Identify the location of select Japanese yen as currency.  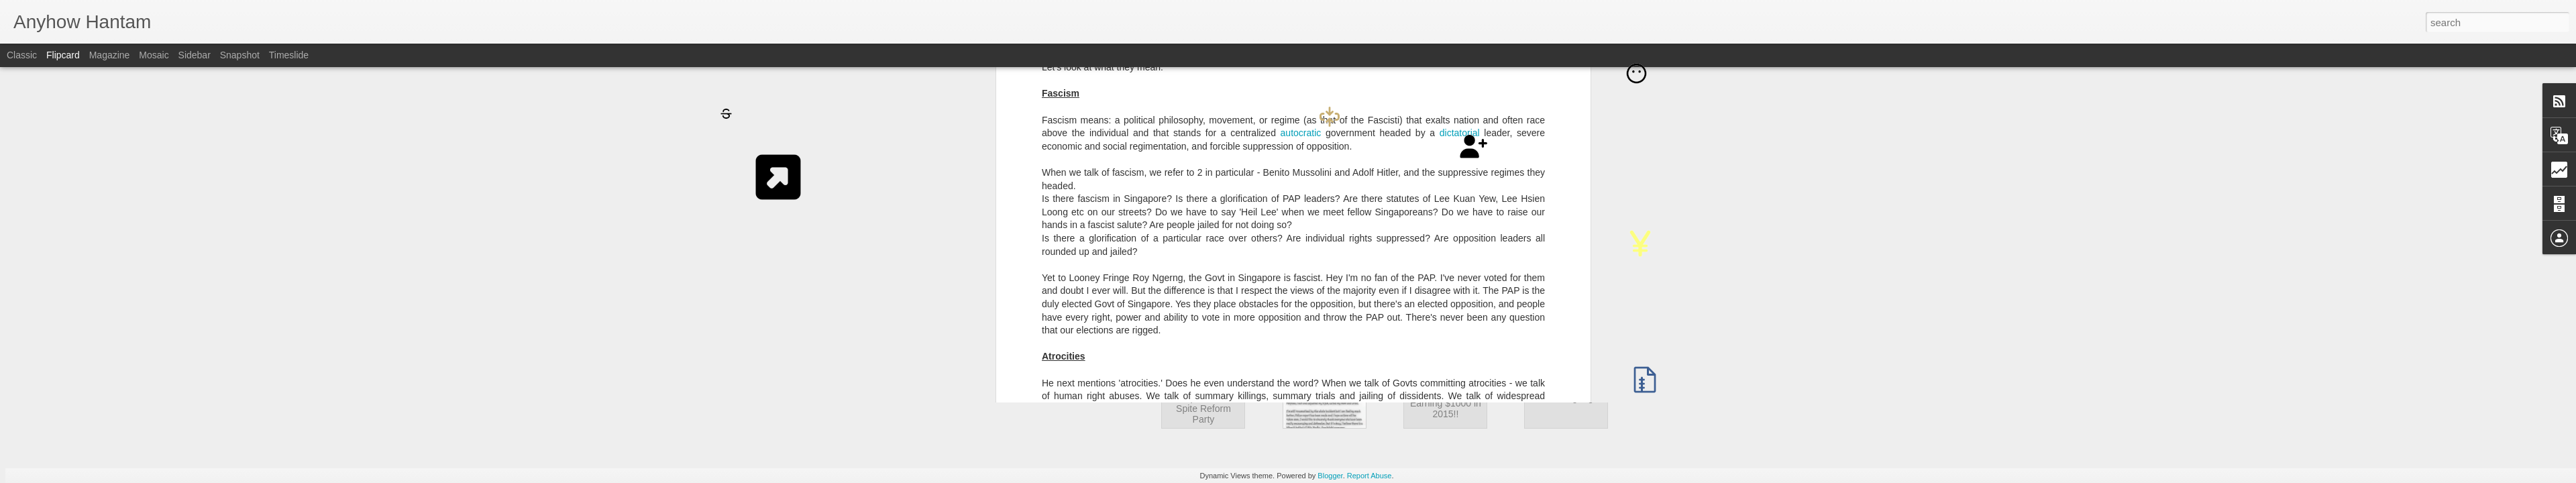
(1640, 244).